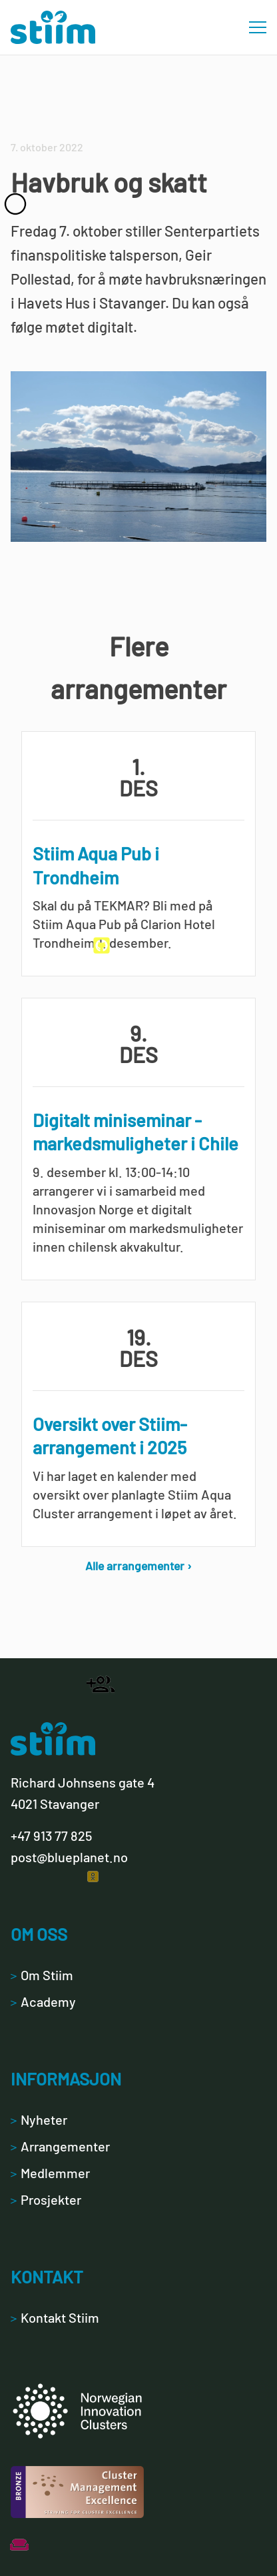  What do you see at coordinates (15, 204) in the screenshot?
I see `unselected radio button option` at bounding box center [15, 204].